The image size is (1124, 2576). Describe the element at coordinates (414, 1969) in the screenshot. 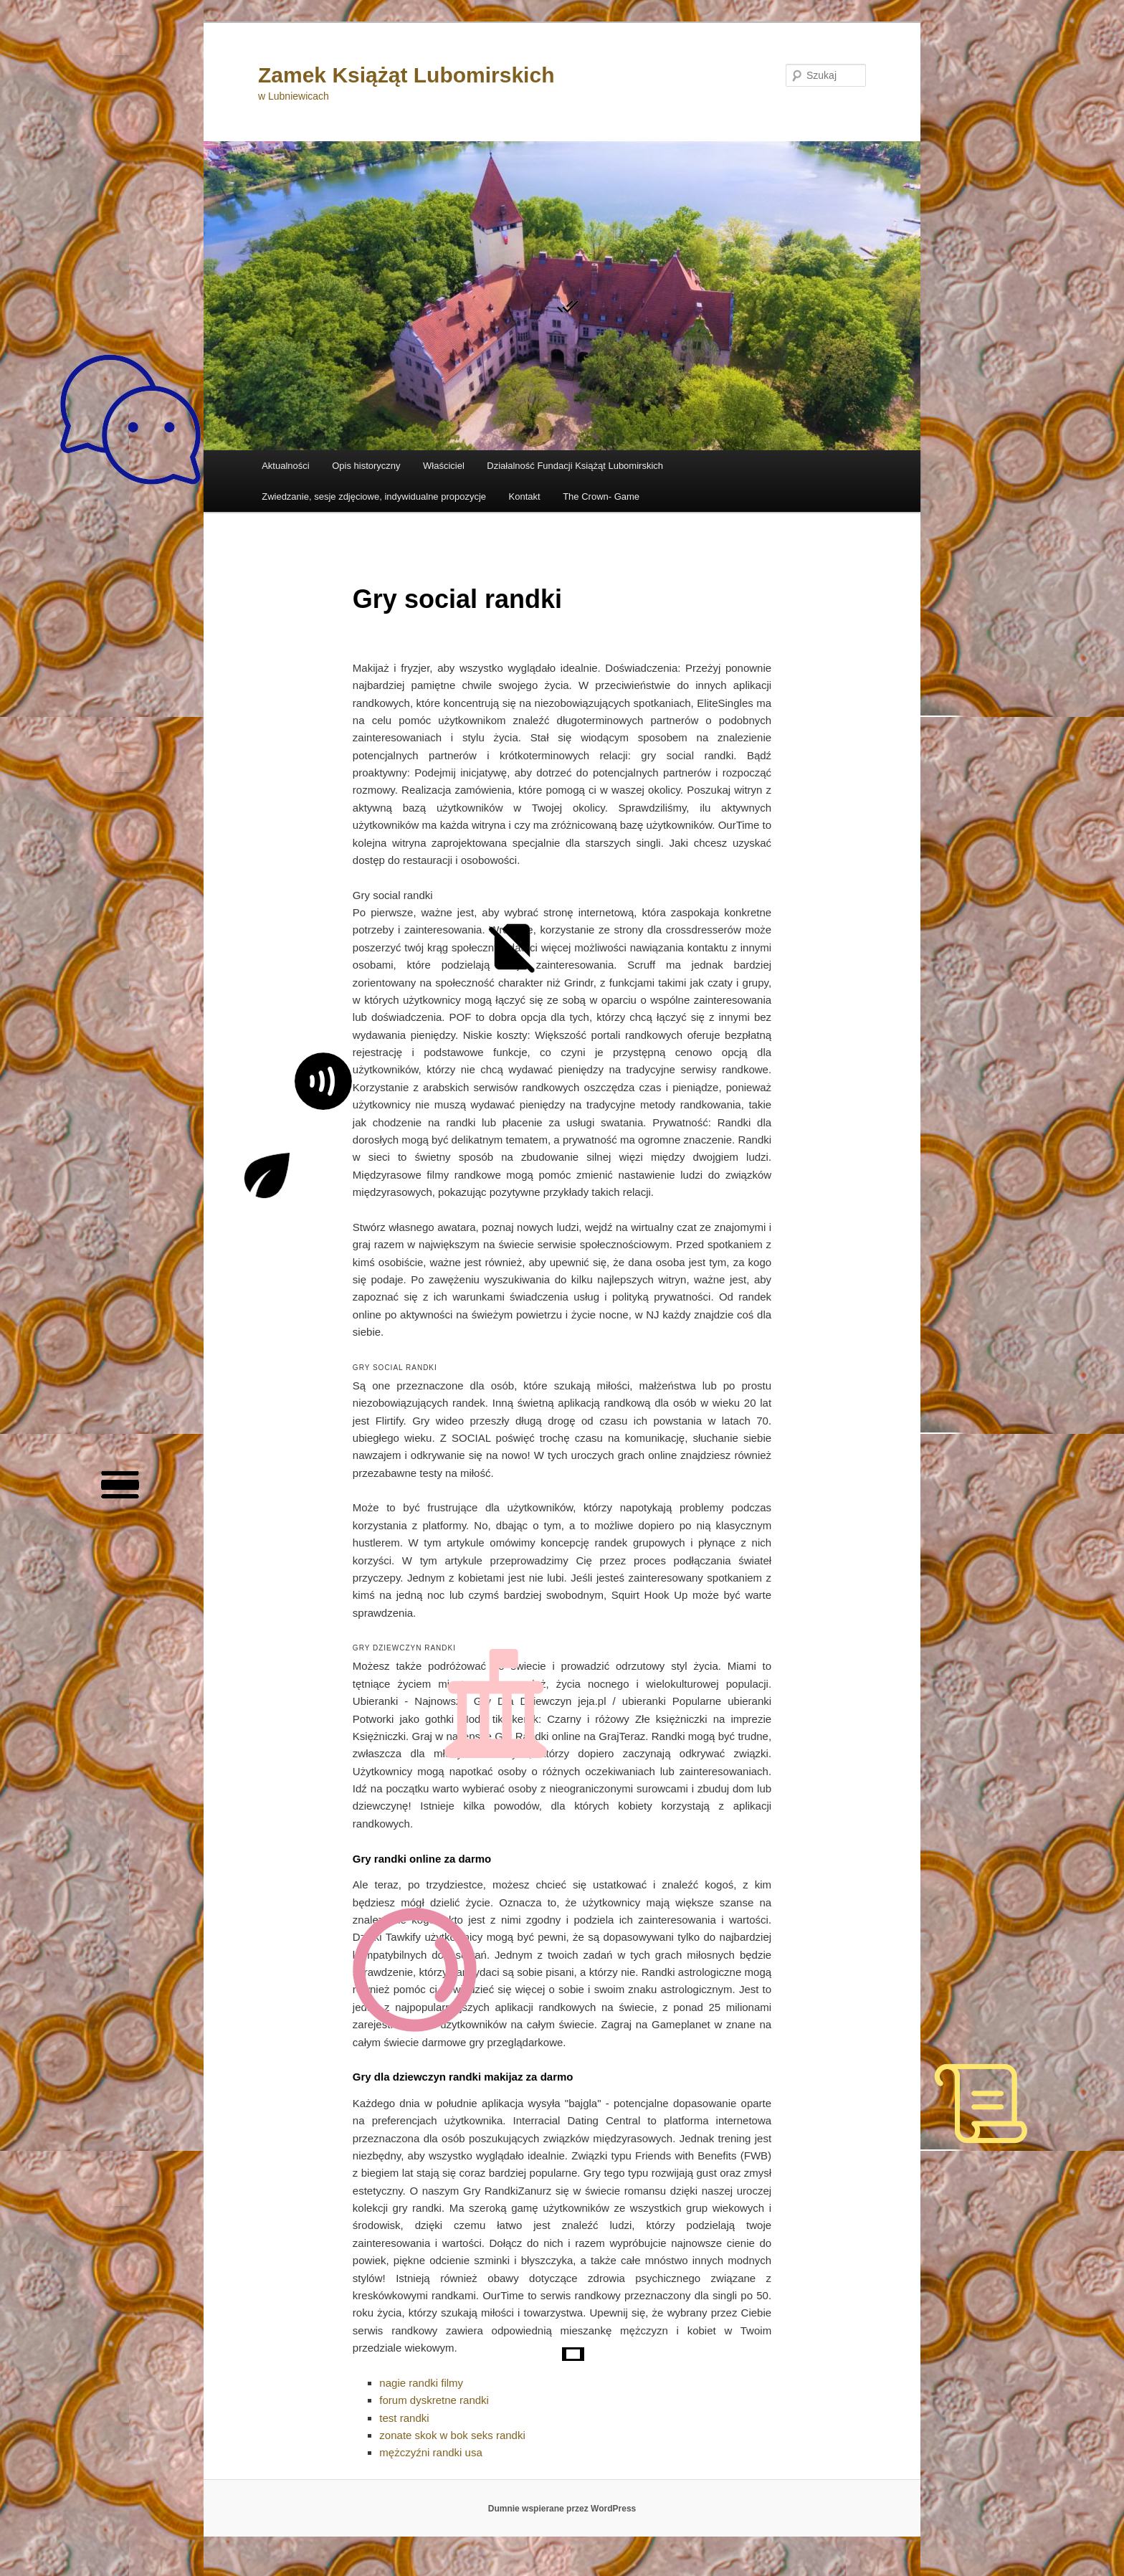

I see `apply inner shadow effect to the right side` at that location.